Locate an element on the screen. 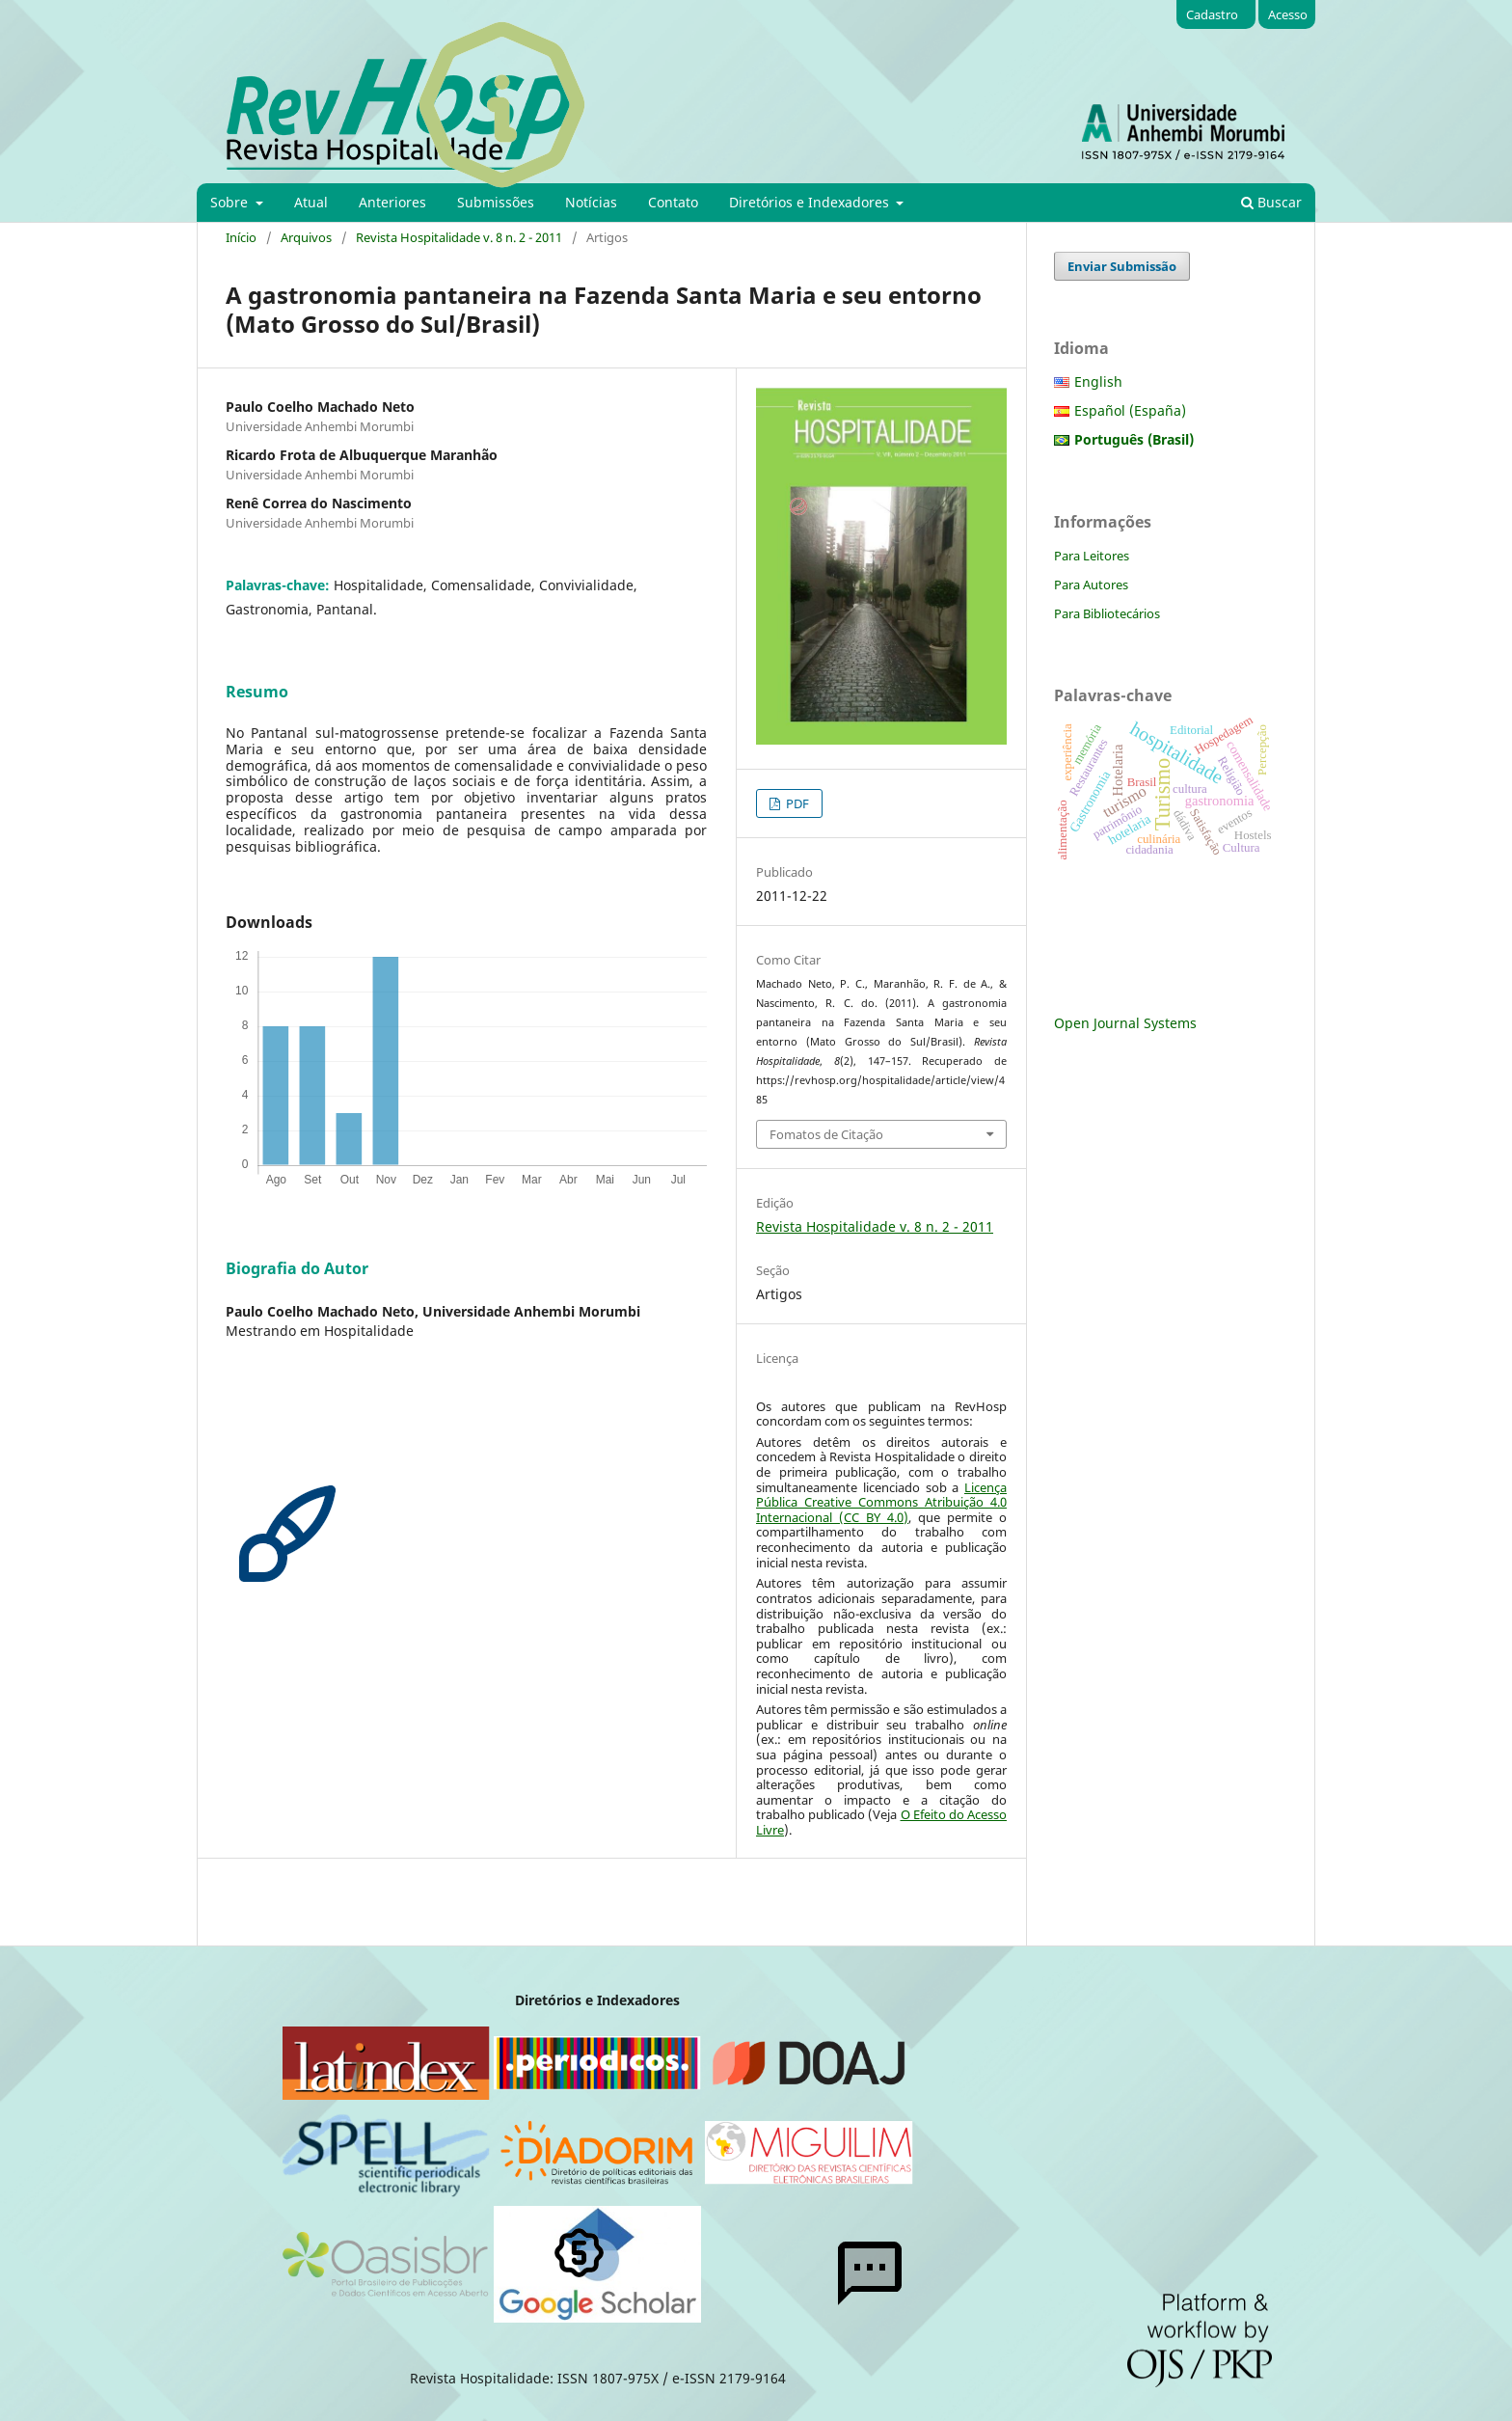 The height and width of the screenshot is (2421, 1512). view more information or details is located at coordinates (501, 104).